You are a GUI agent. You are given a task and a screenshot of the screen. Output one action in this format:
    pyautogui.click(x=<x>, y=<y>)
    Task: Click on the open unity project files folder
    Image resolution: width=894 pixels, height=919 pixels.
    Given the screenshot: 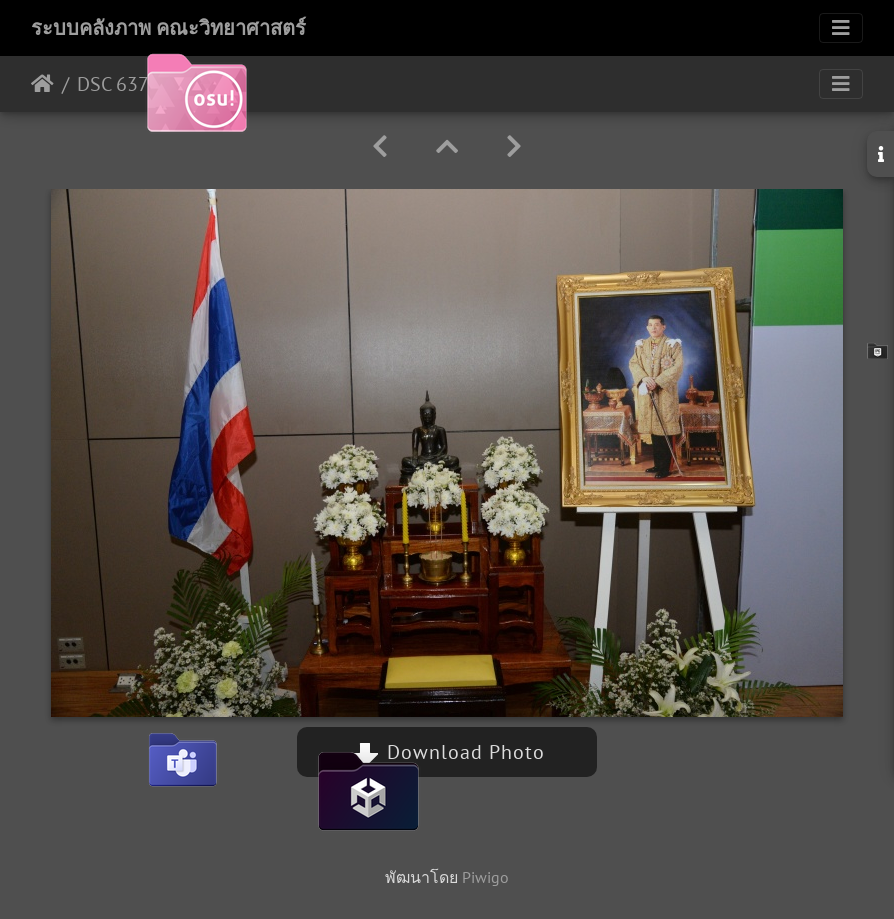 What is the action you would take?
    pyautogui.click(x=368, y=794)
    